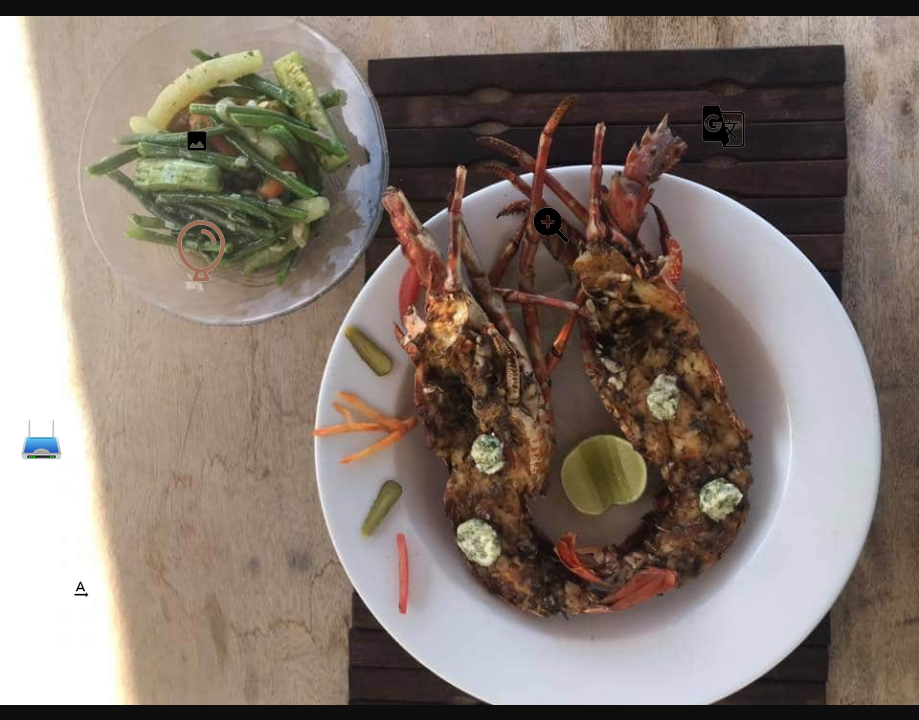  I want to click on set text to horizontal orientation, so click(80, 589).